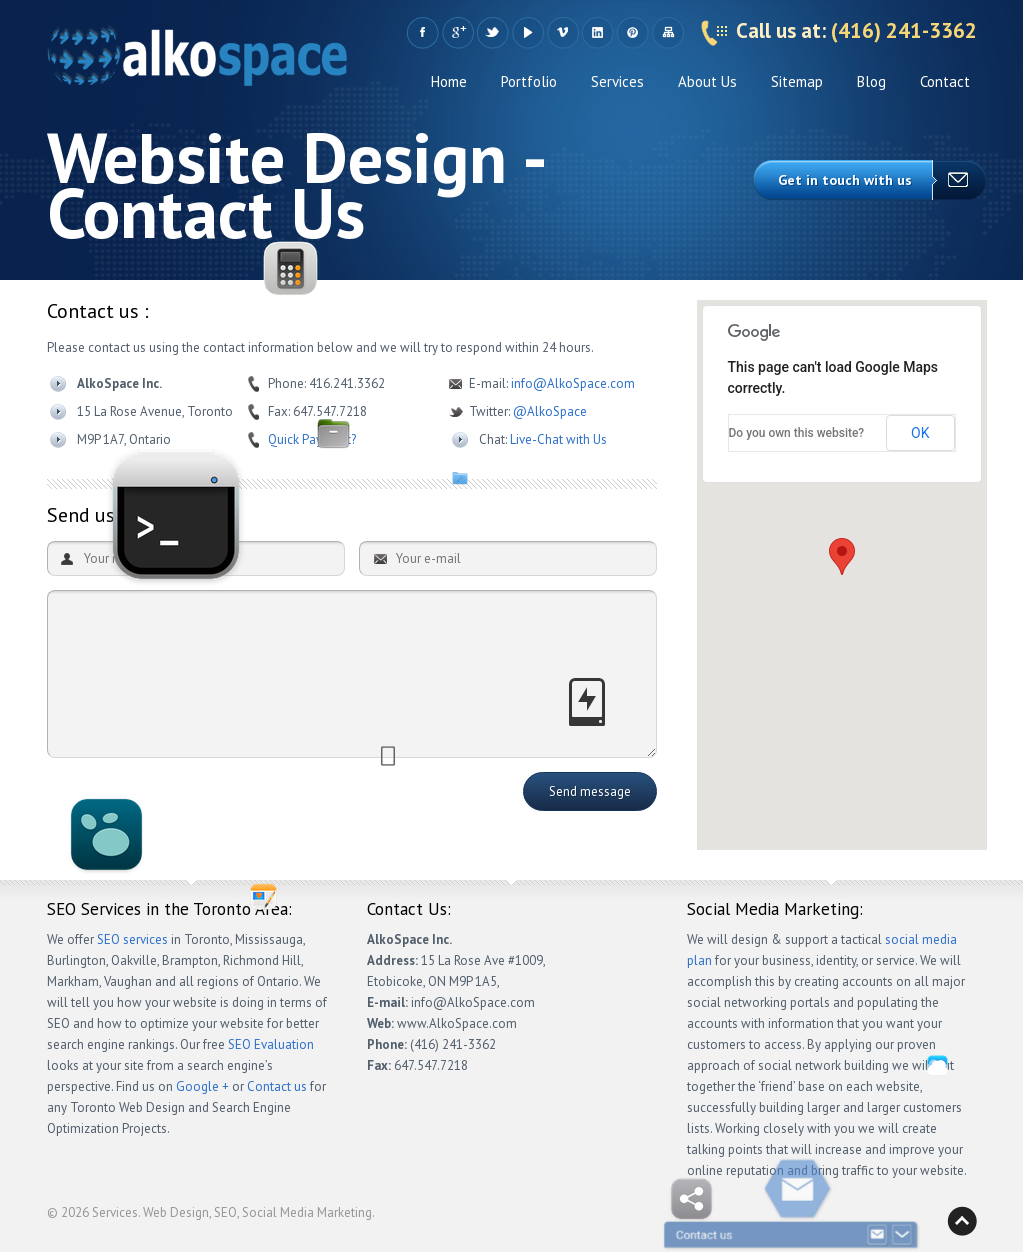 The image size is (1023, 1252). Describe the element at coordinates (691, 1199) in the screenshot. I see `access sharing and network preferences` at that location.